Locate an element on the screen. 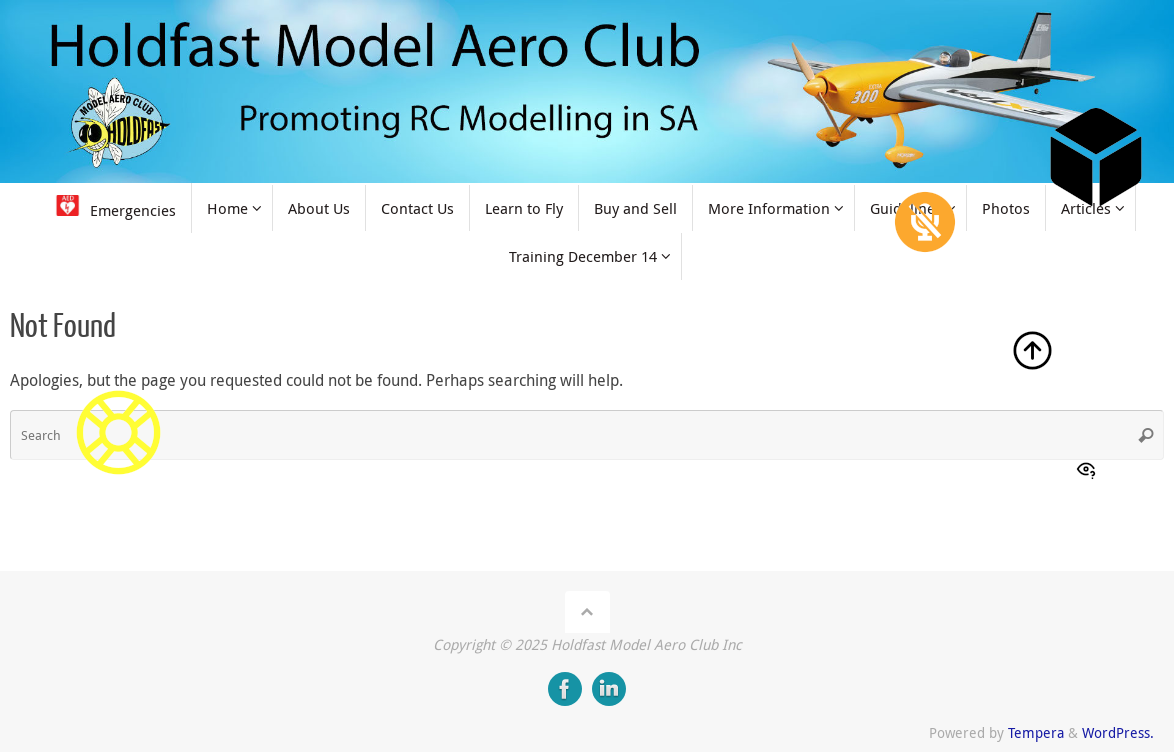 Image resolution: width=1174 pixels, height=752 pixels. scroll to top of page is located at coordinates (1032, 350).